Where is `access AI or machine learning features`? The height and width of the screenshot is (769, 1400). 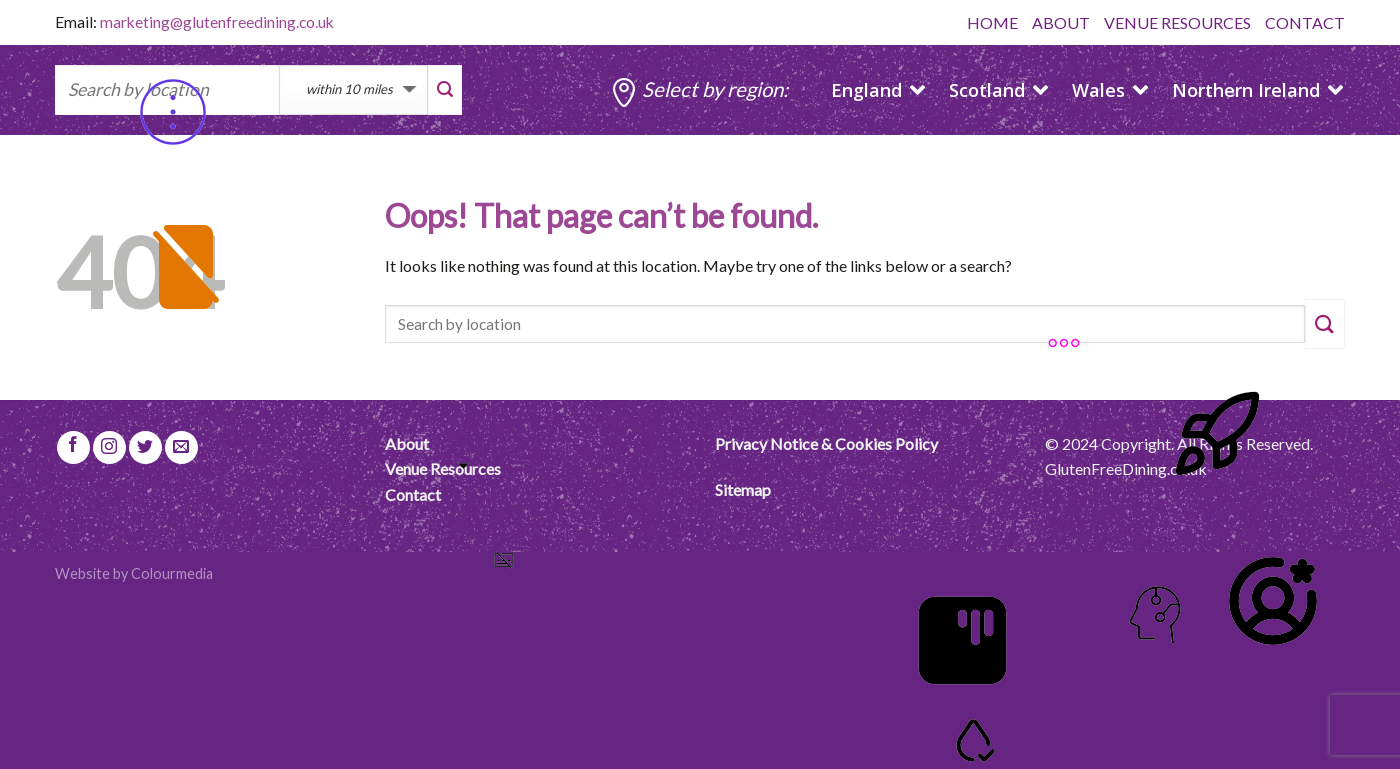
access AI or machine learning features is located at coordinates (1156, 615).